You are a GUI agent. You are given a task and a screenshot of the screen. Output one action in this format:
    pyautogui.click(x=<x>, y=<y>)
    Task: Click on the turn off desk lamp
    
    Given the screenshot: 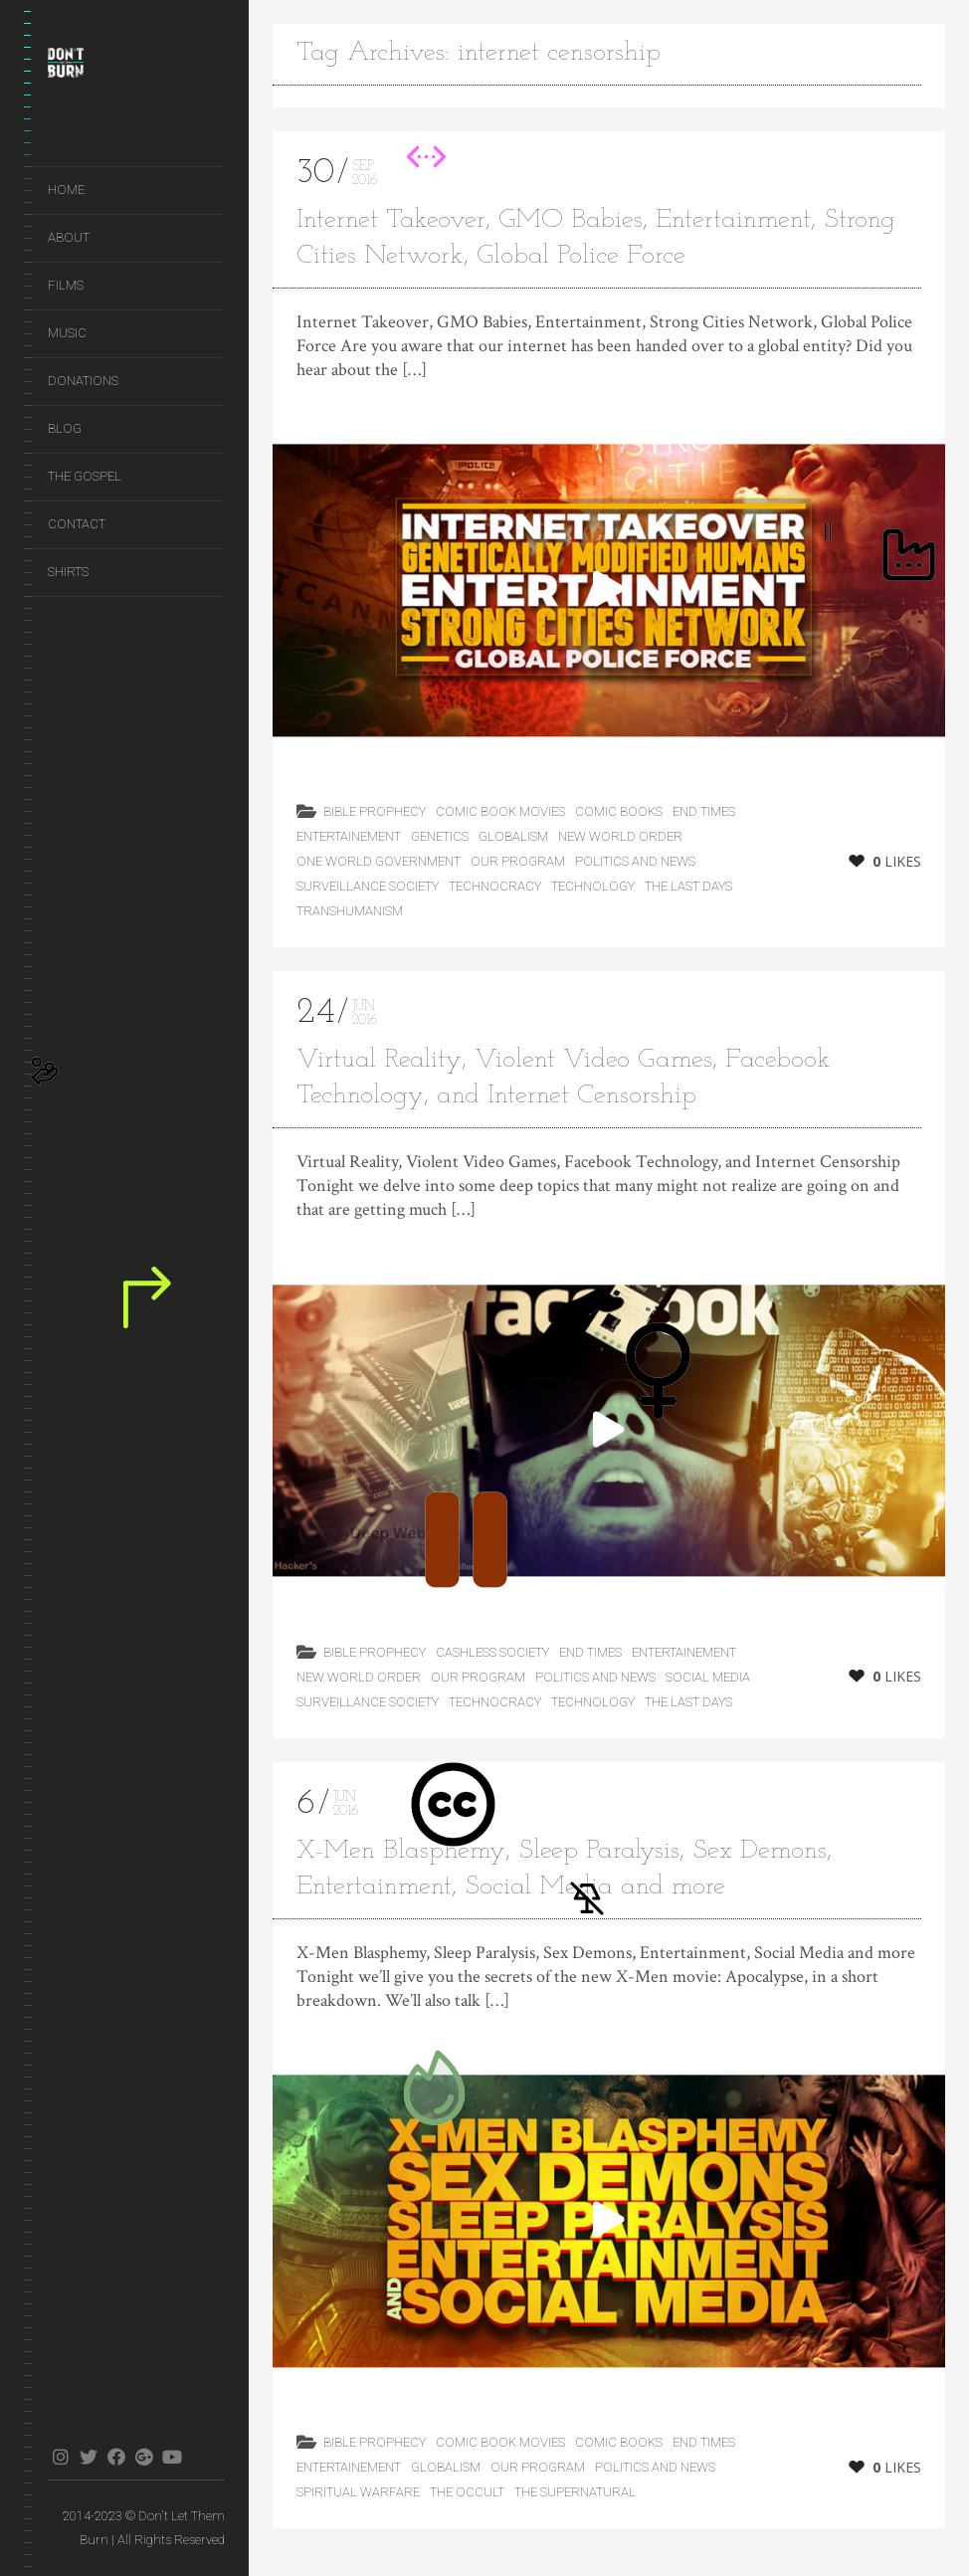 What is the action you would take?
    pyautogui.click(x=587, y=1898)
    